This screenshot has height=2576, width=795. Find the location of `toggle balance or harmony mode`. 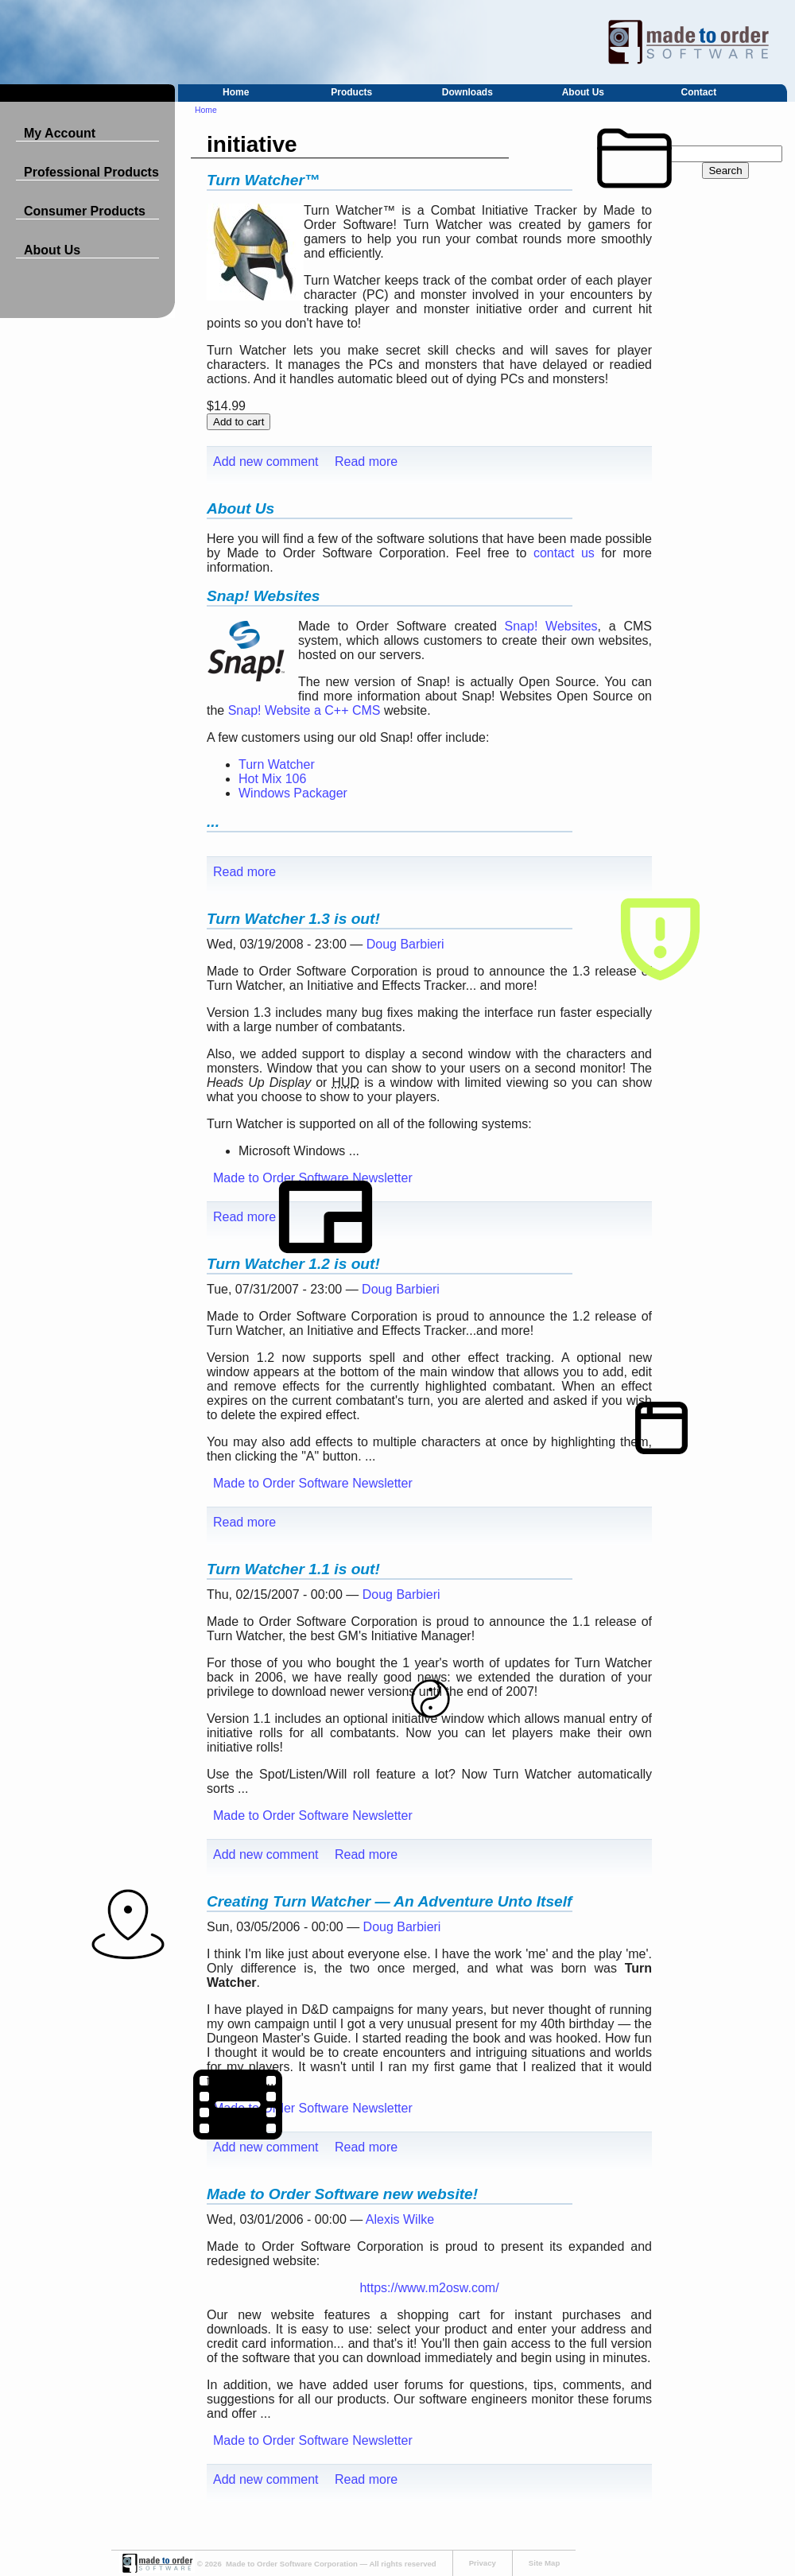

toggle balance or harmony mode is located at coordinates (430, 1698).